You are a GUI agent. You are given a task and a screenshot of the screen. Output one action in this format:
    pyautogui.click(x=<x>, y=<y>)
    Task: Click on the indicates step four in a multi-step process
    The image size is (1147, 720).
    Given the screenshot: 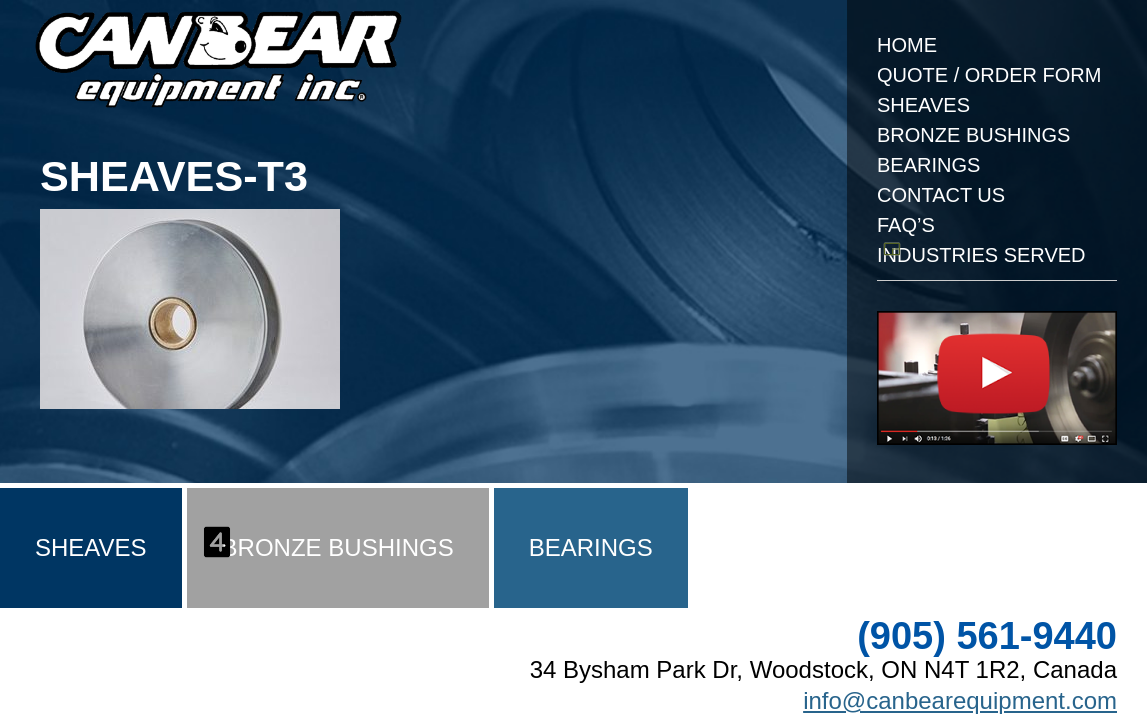 What is the action you would take?
    pyautogui.click(x=217, y=542)
    